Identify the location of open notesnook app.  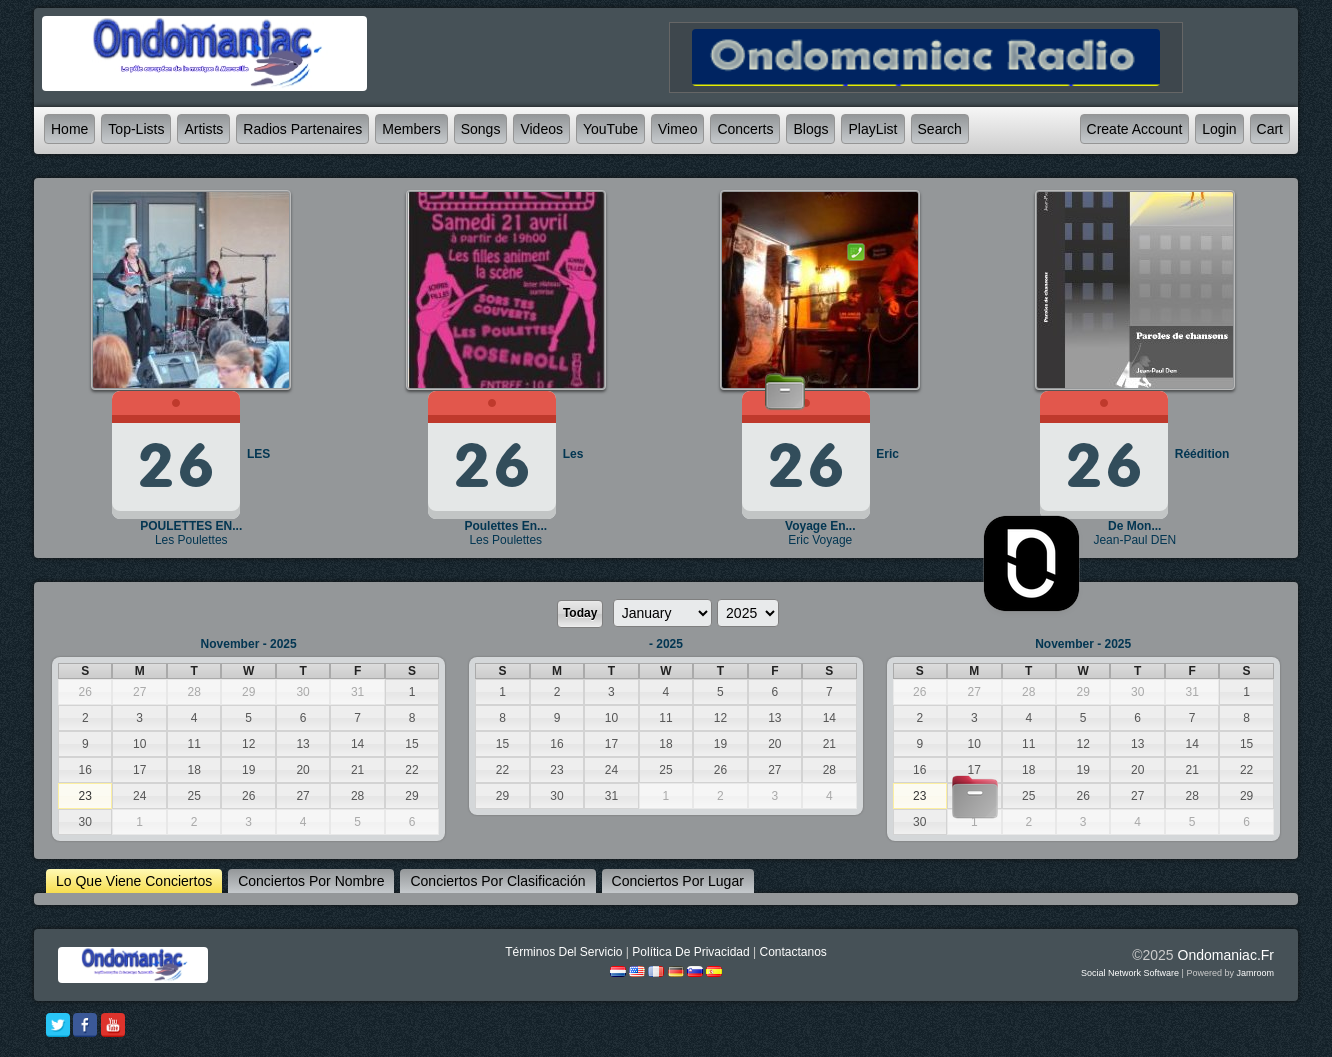
(1031, 563).